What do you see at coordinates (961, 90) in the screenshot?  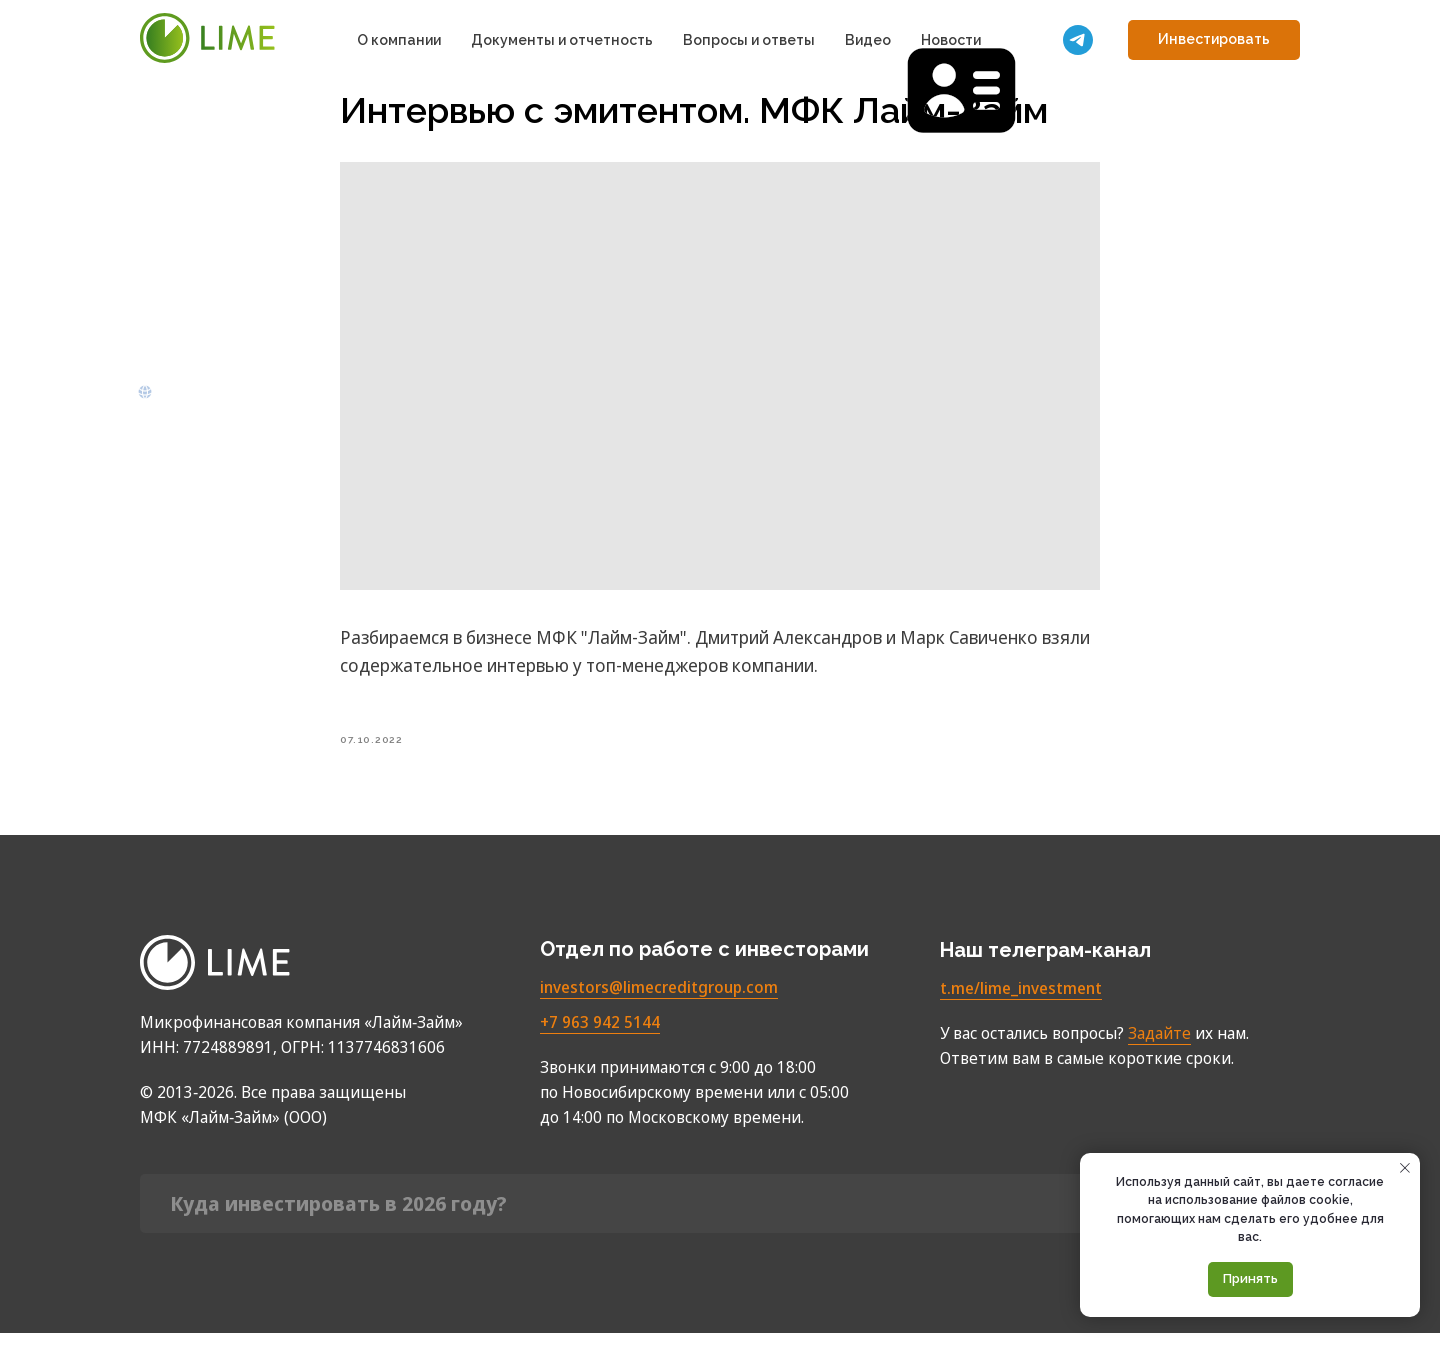 I see `view your profile or ID card` at bounding box center [961, 90].